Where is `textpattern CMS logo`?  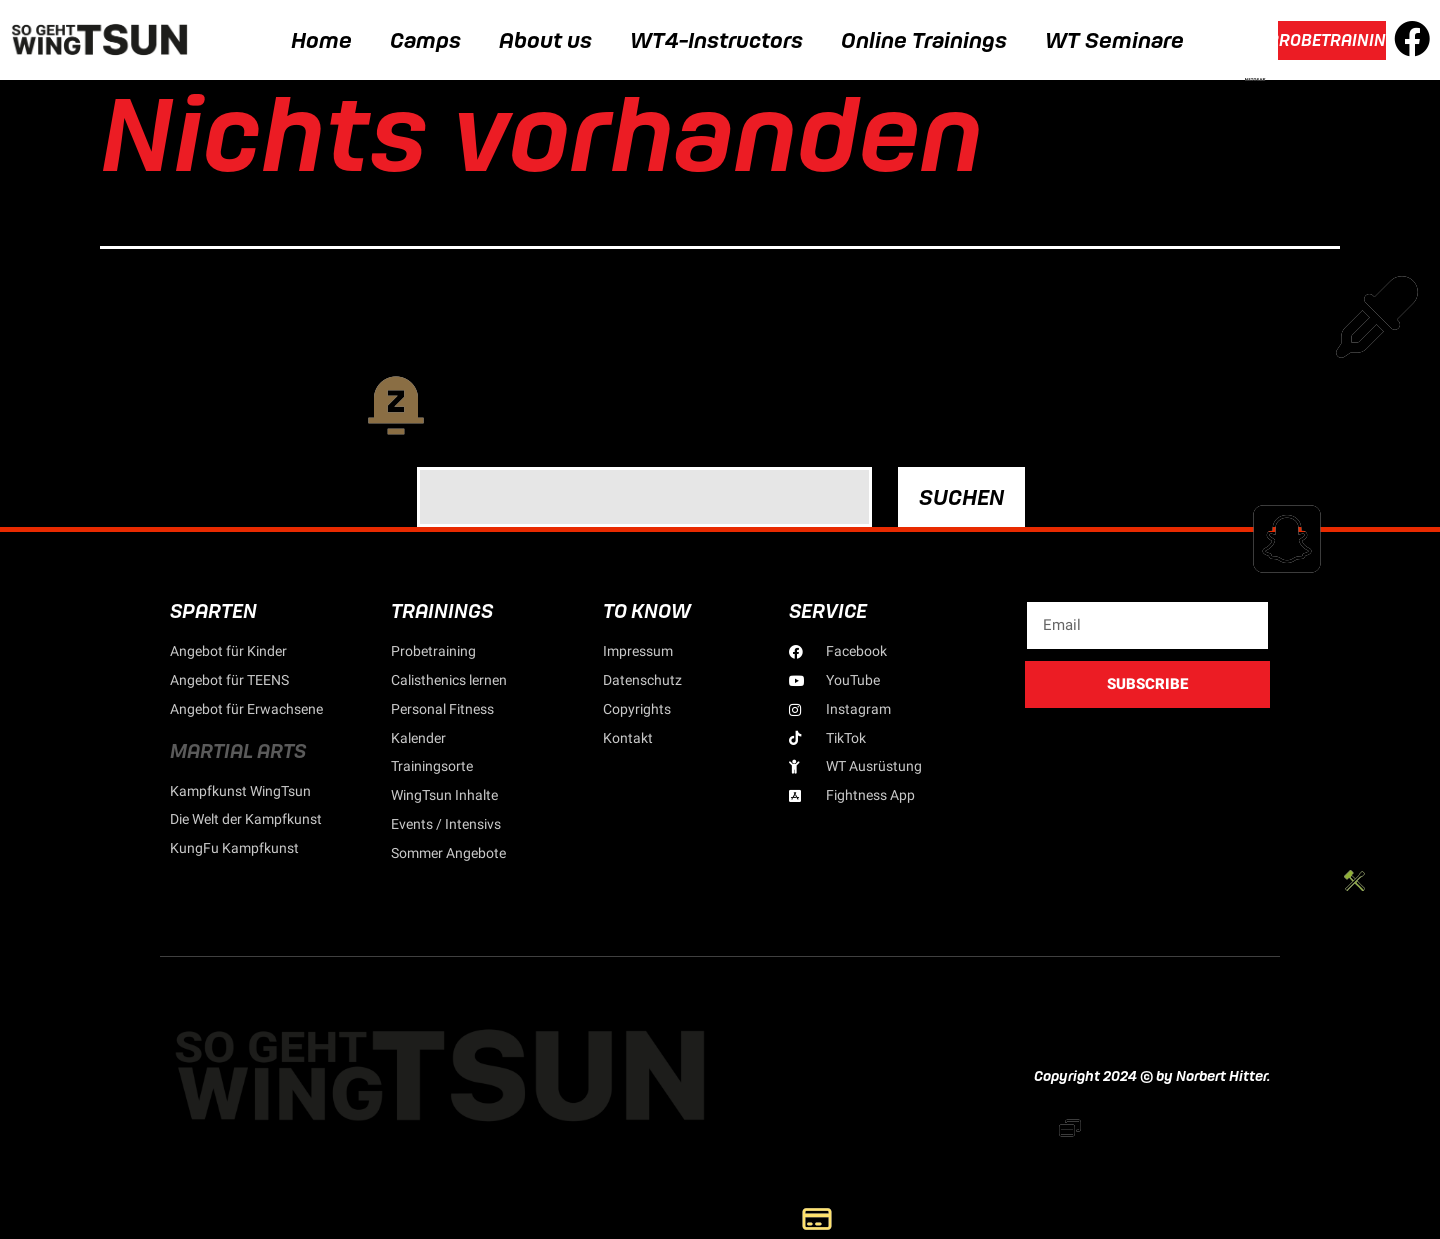 textpattern CMS logo is located at coordinates (1354, 880).